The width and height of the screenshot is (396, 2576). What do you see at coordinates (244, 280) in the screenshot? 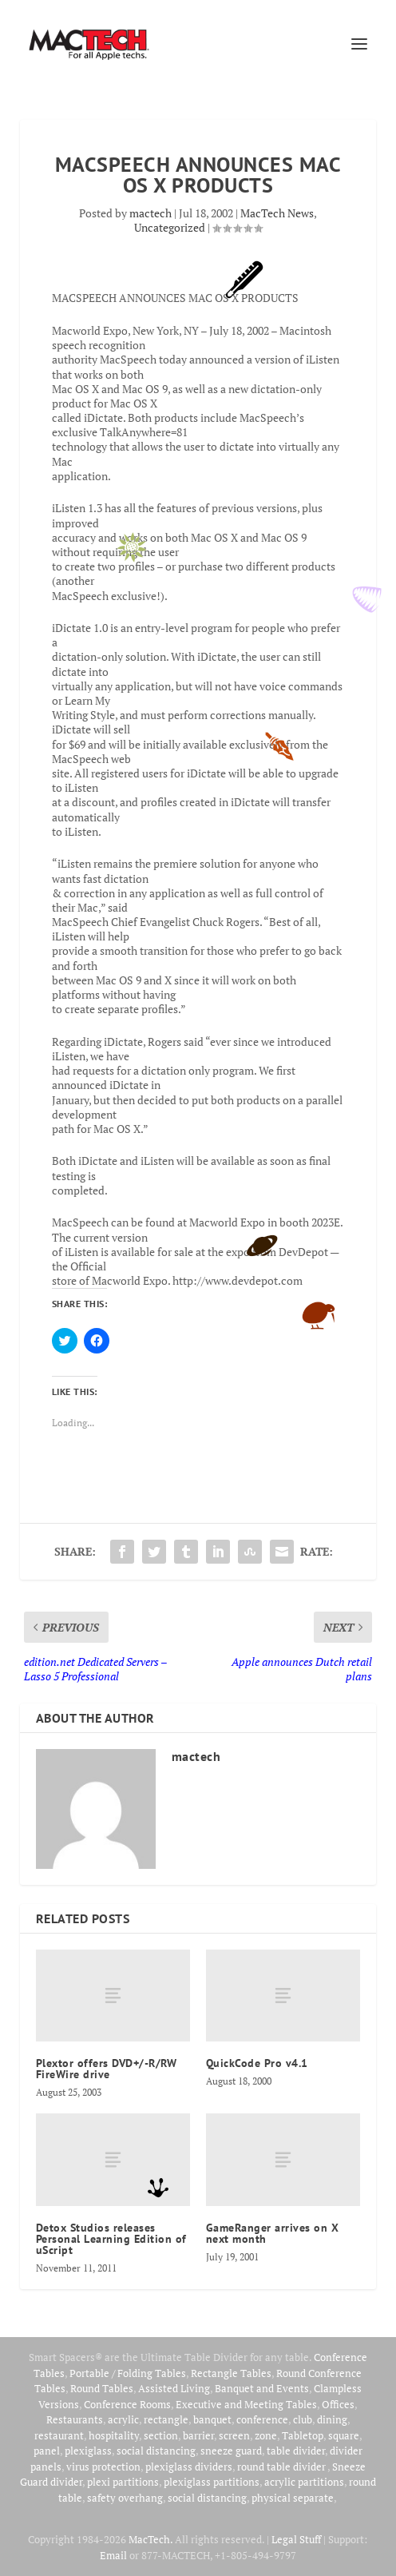
I see `check body temperature or health status` at bounding box center [244, 280].